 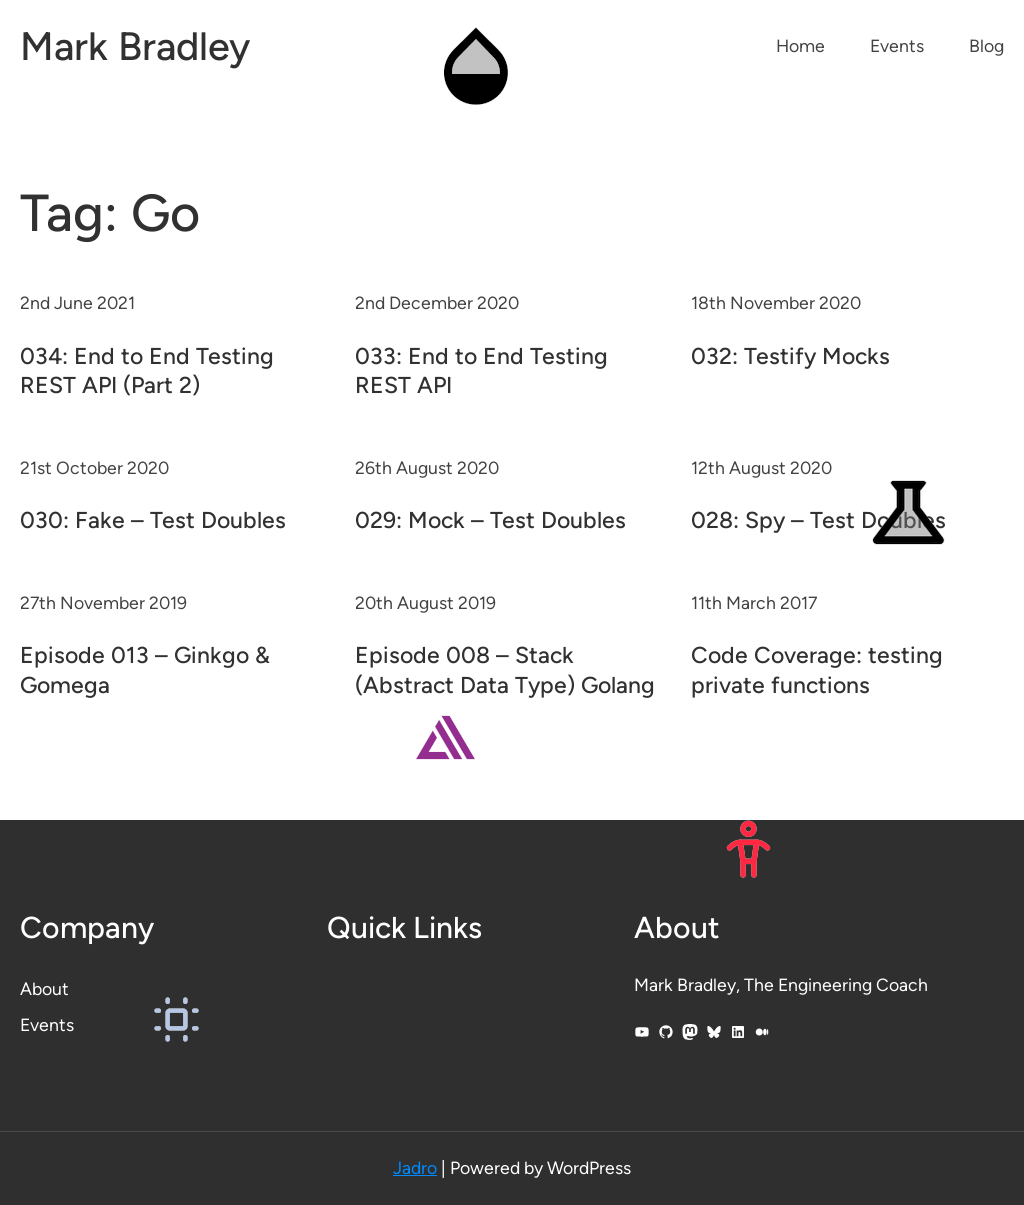 I want to click on AWS Amplify logo, so click(x=445, y=737).